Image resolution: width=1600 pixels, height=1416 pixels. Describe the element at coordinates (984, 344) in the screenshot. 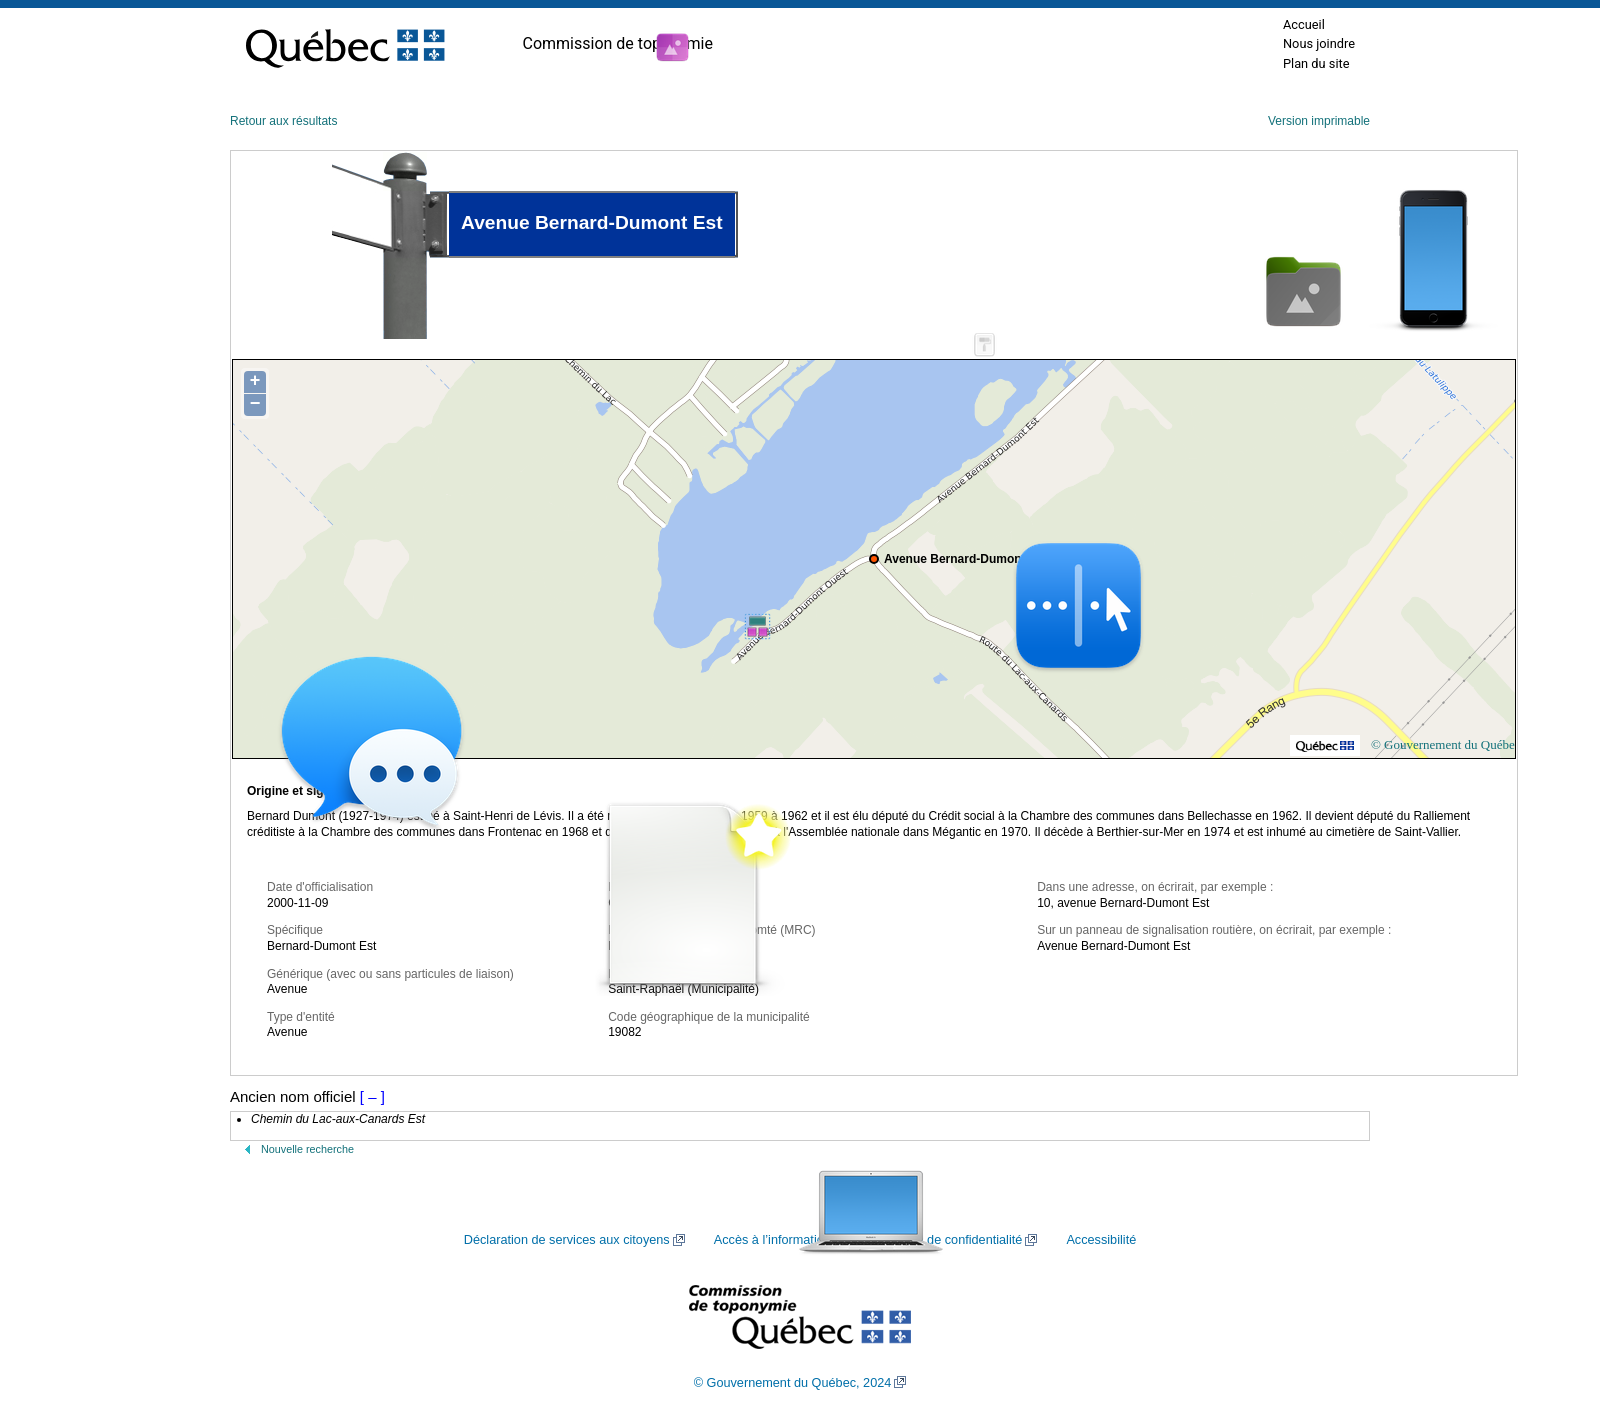

I see `a theme or appearance customization file` at that location.